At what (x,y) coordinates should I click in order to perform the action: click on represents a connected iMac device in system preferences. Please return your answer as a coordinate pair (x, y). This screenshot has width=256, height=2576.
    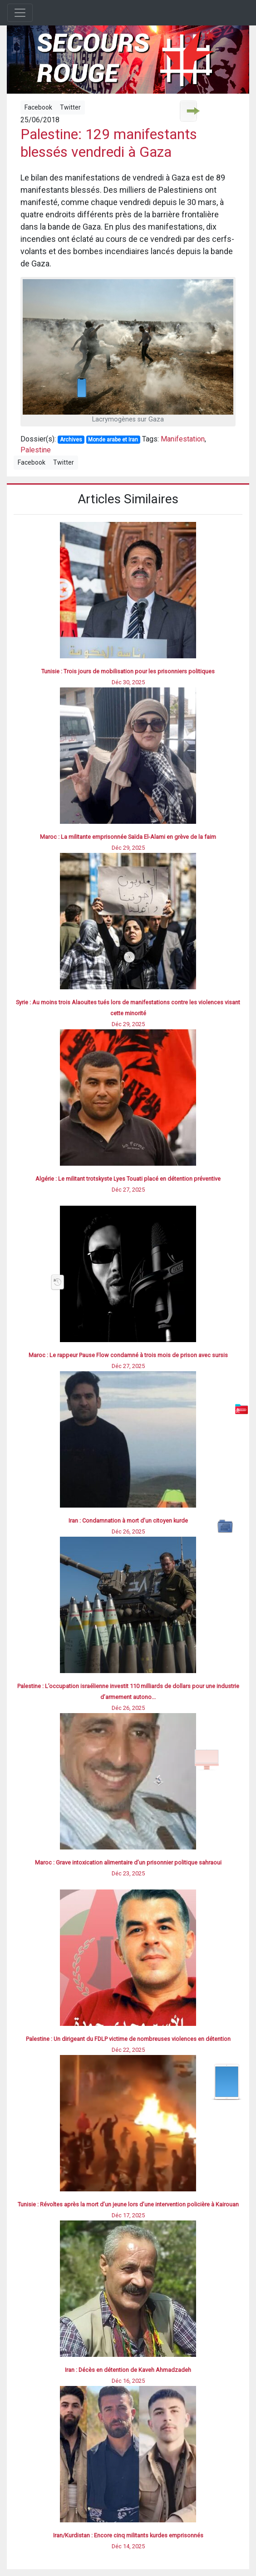
    Looking at the image, I should click on (207, 1759).